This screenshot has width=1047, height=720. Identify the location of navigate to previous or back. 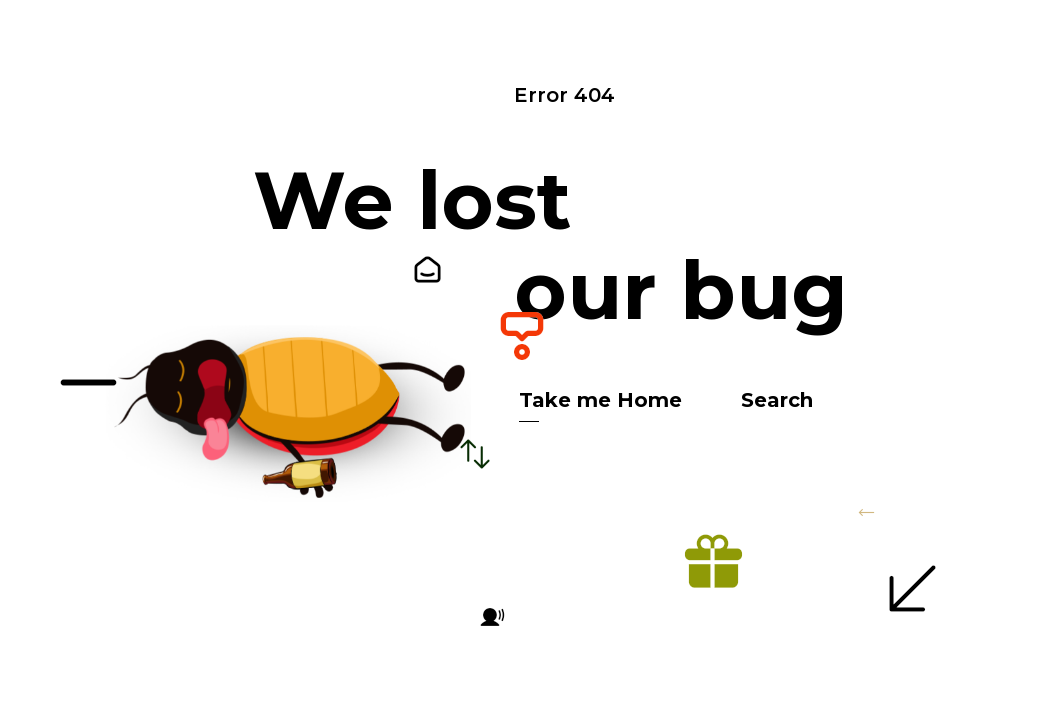
(912, 588).